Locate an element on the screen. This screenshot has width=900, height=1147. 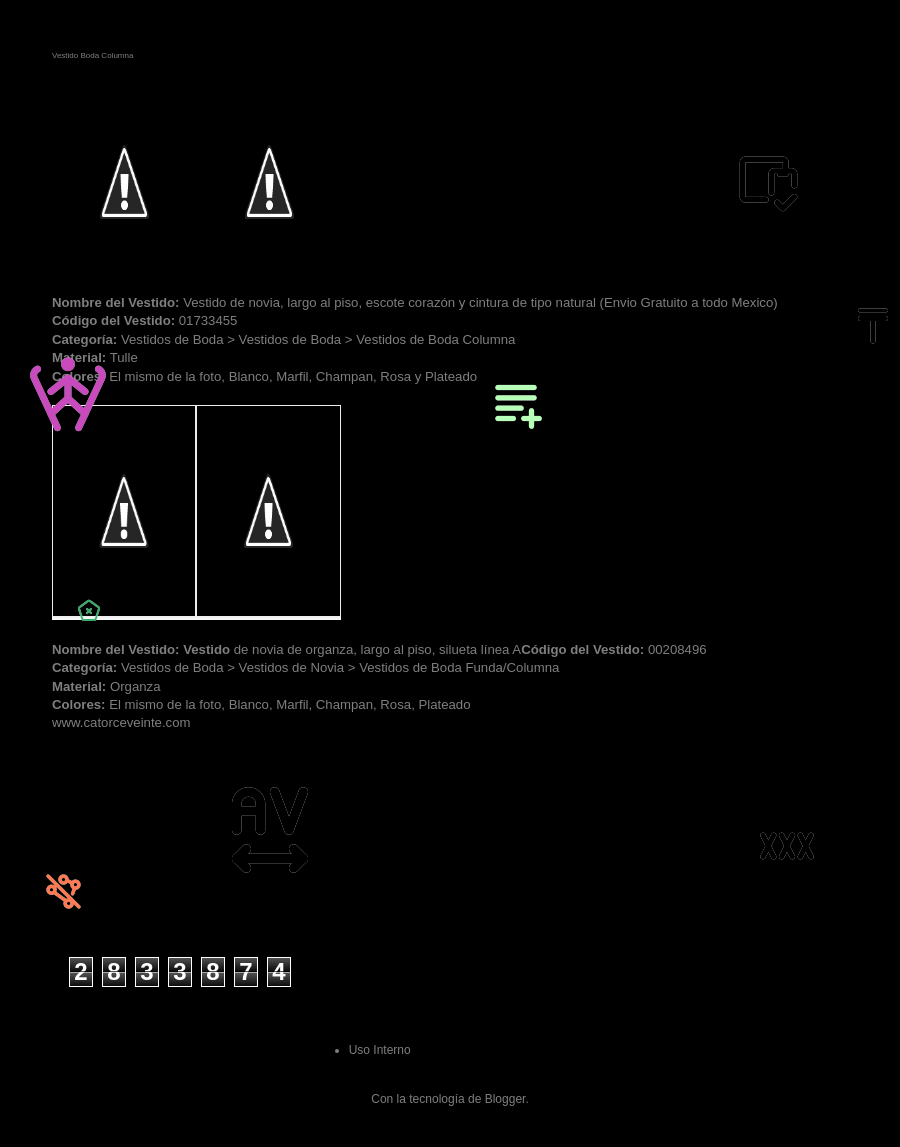
add new text or text field is located at coordinates (516, 403).